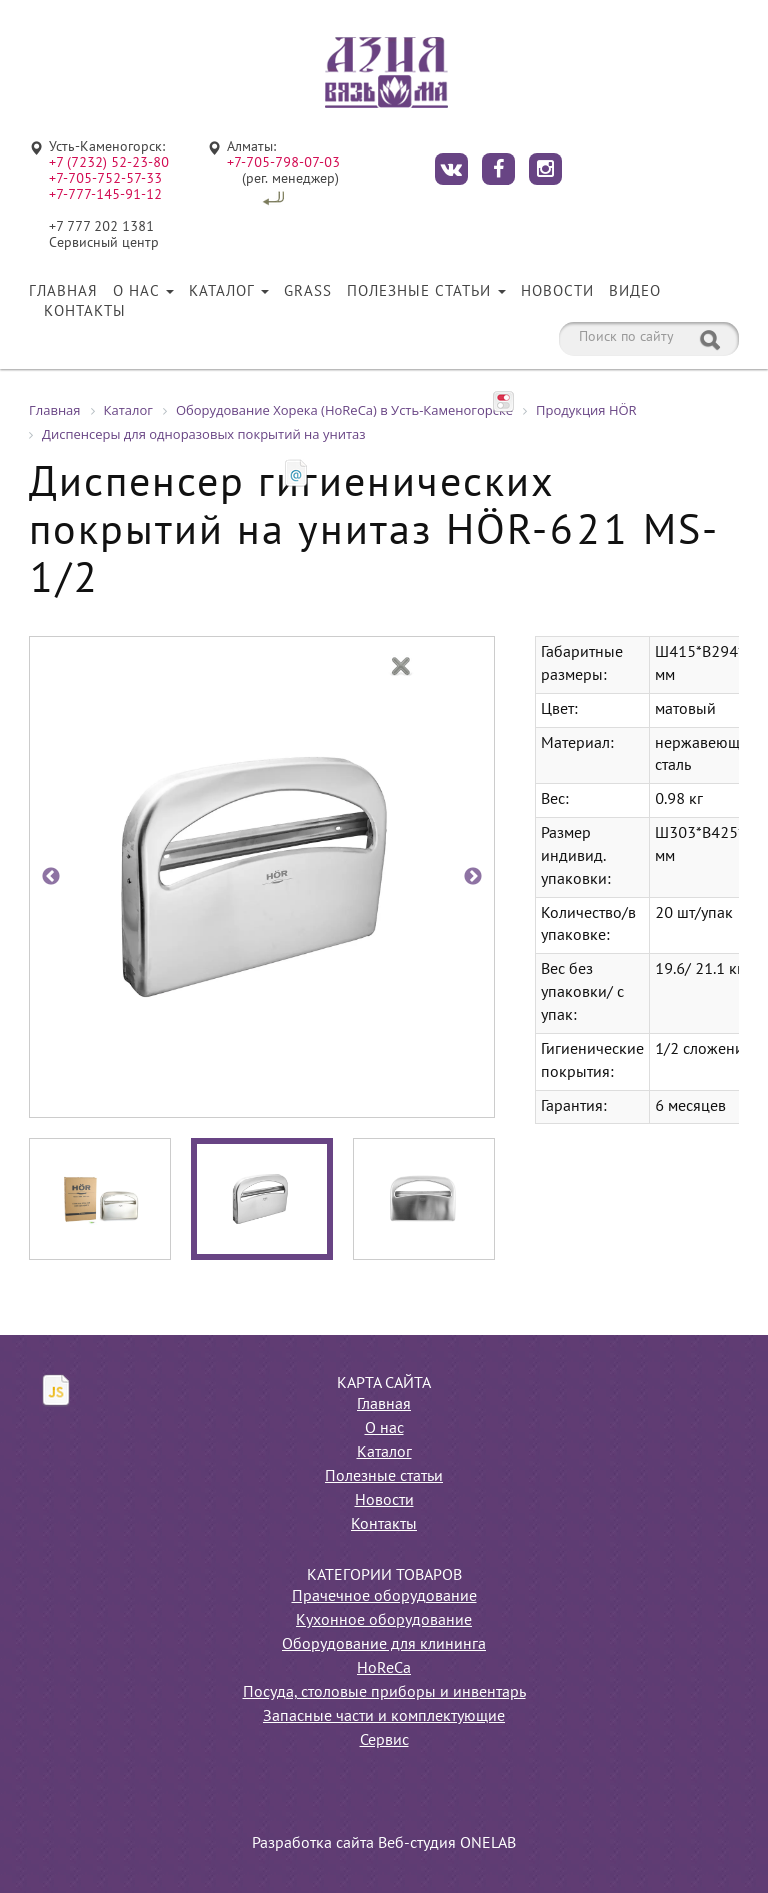 This screenshot has width=768, height=1893. Describe the element at coordinates (503, 401) in the screenshot. I see `open gnome tweaks to customize system settings` at that location.